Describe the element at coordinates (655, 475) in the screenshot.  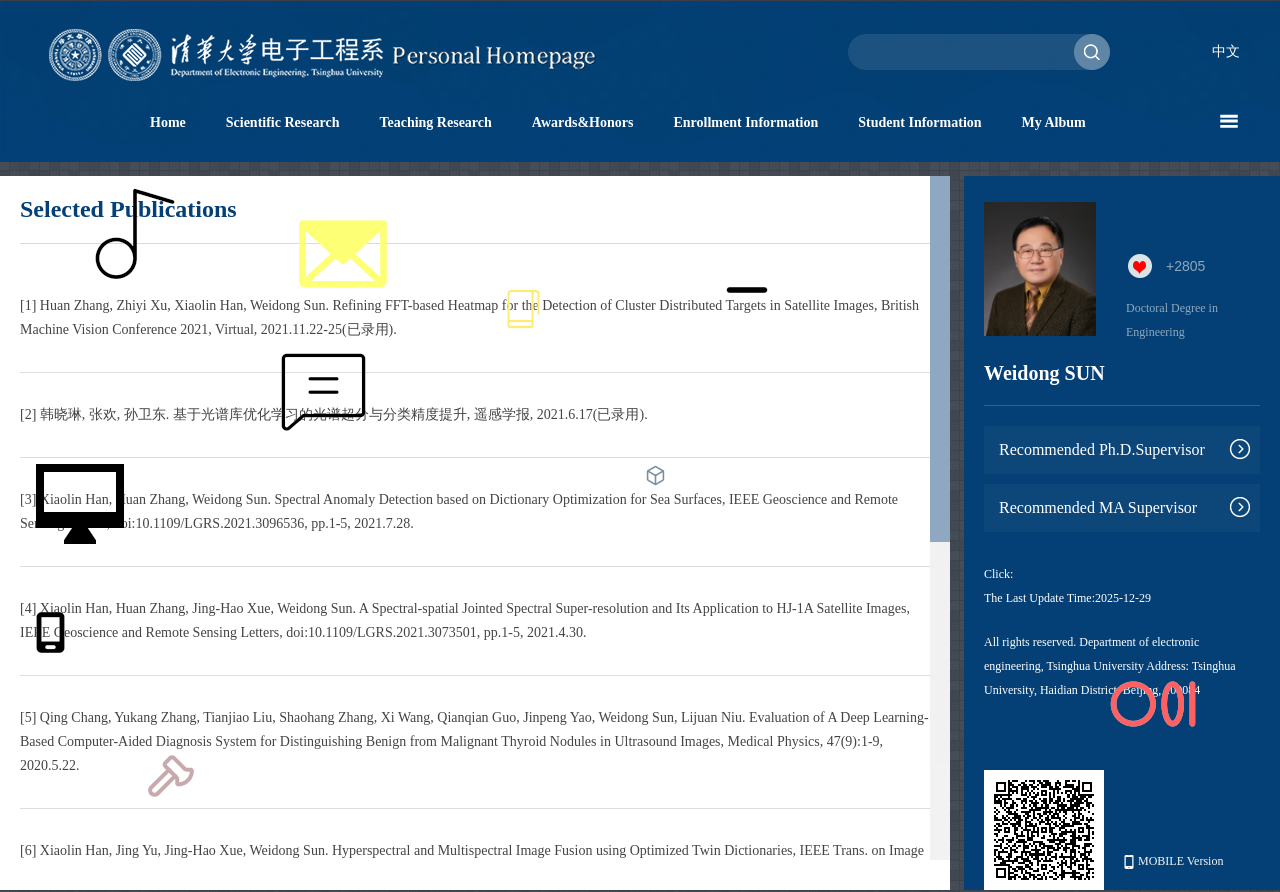
I see `view 3D model or object` at that location.